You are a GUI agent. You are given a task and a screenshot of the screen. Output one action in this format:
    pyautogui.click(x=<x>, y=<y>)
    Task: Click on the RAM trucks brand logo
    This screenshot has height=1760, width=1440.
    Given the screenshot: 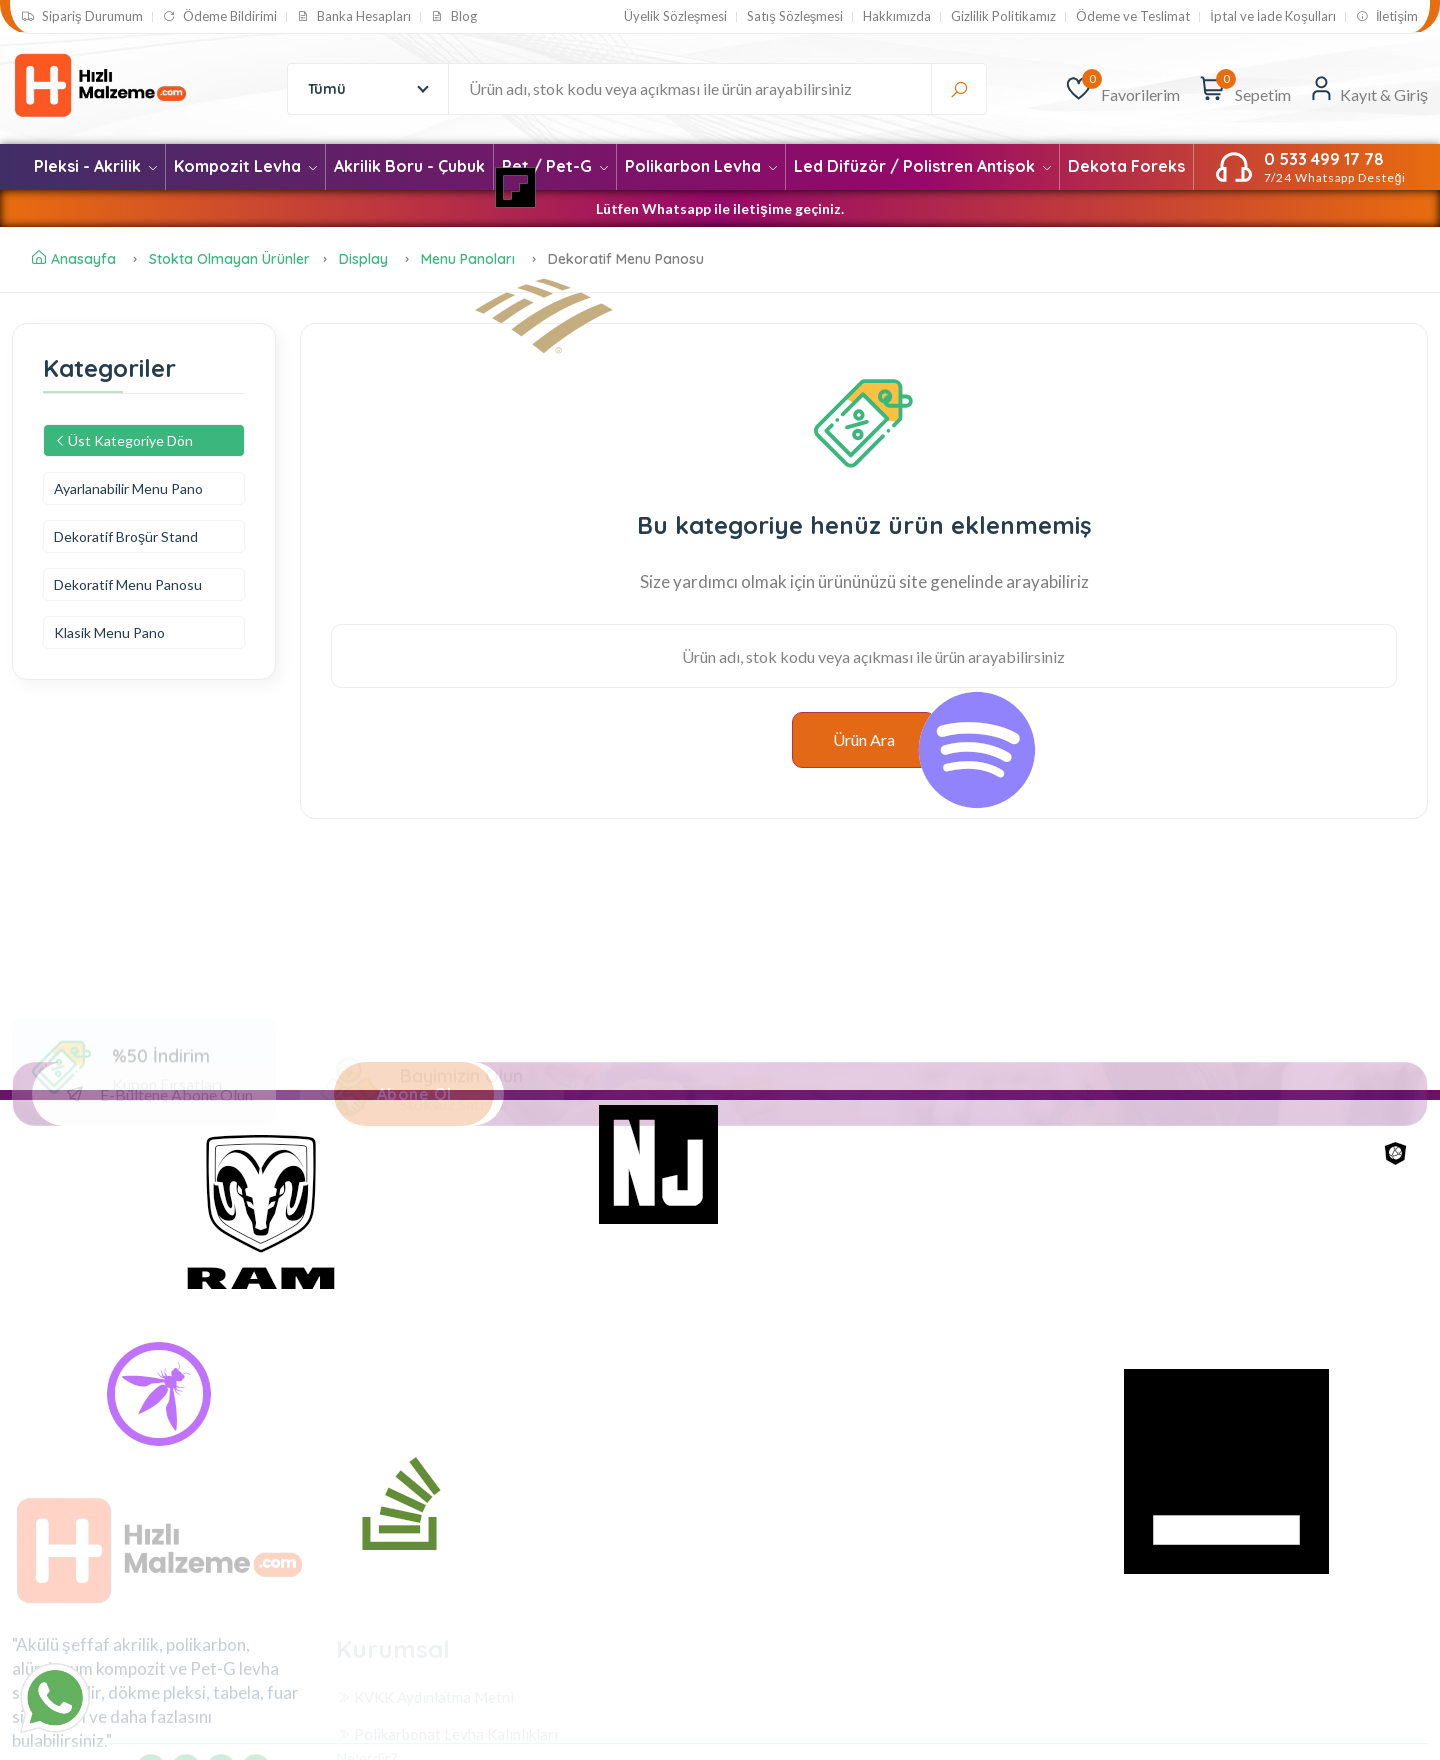 What is the action you would take?
    pyautogui.click(x=261, y=1212)
    